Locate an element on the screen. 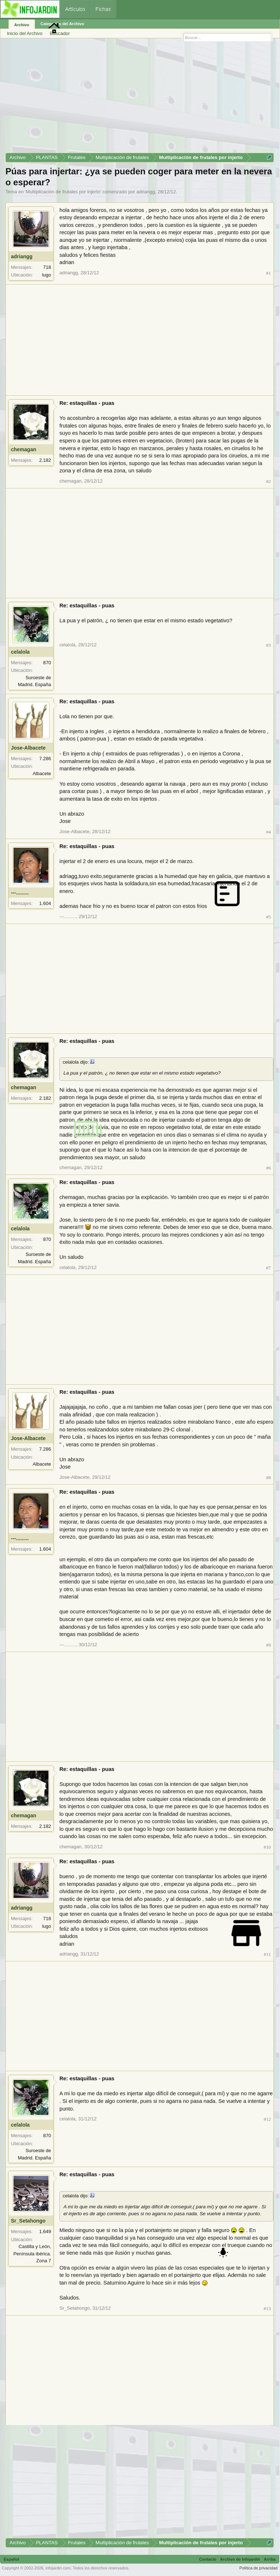 Image resolution: width=280 pixels, height=2576 pixels. access home or housing services is located at coordinates (54, 28).